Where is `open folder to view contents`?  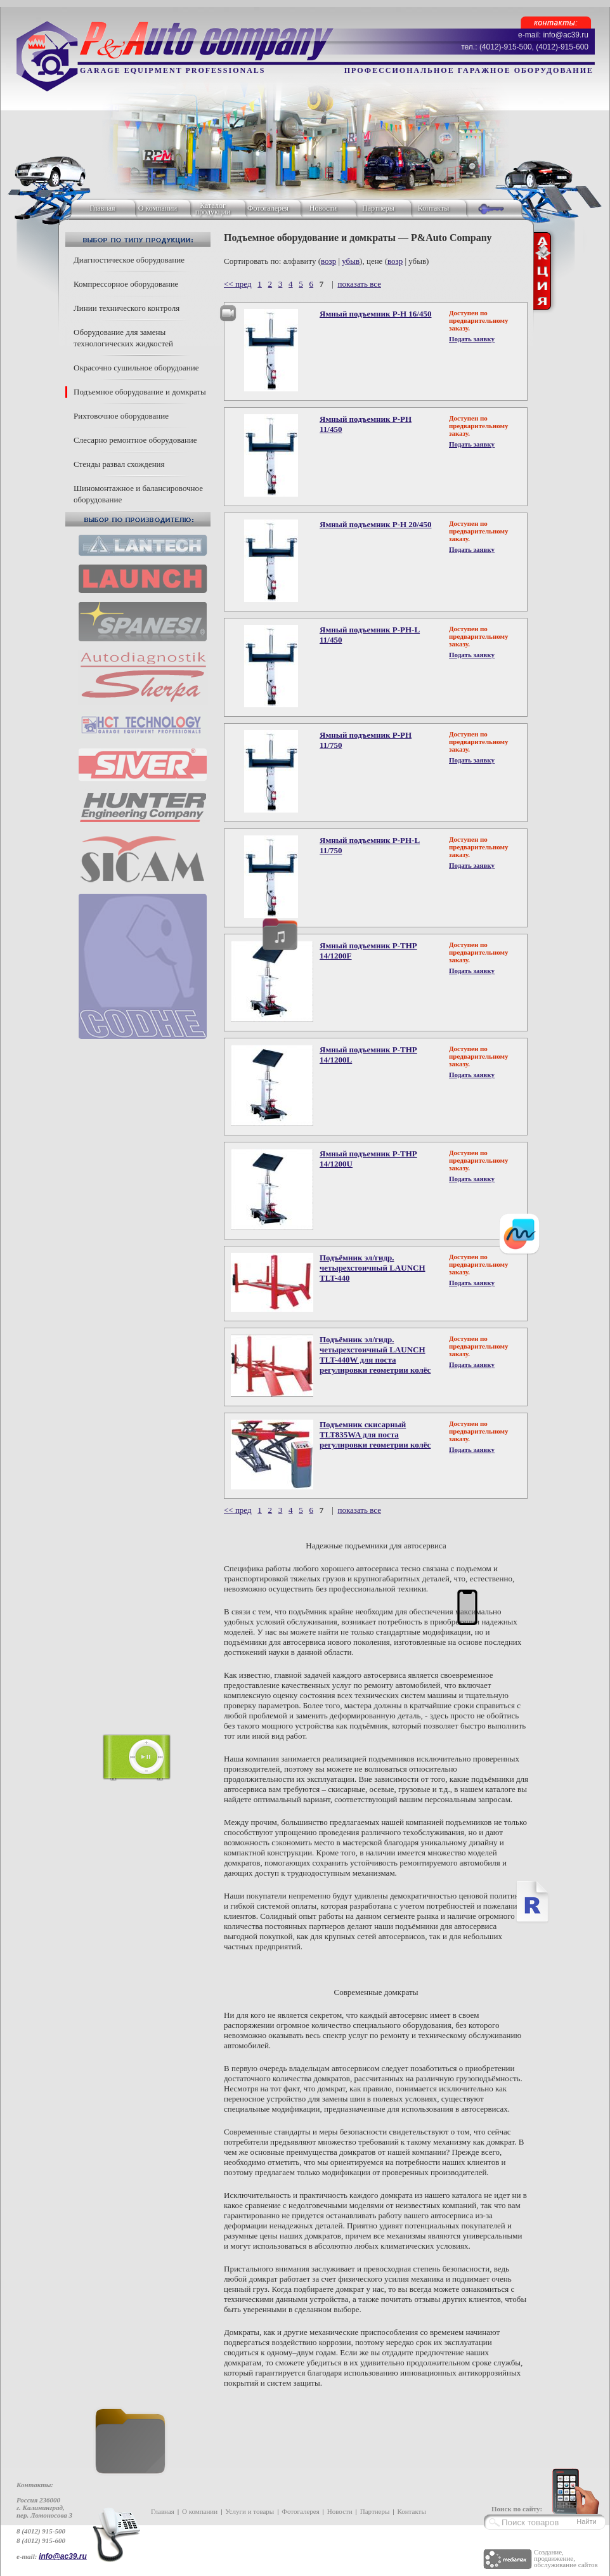 open folder to view contents is located at coordinates (130, 2441).